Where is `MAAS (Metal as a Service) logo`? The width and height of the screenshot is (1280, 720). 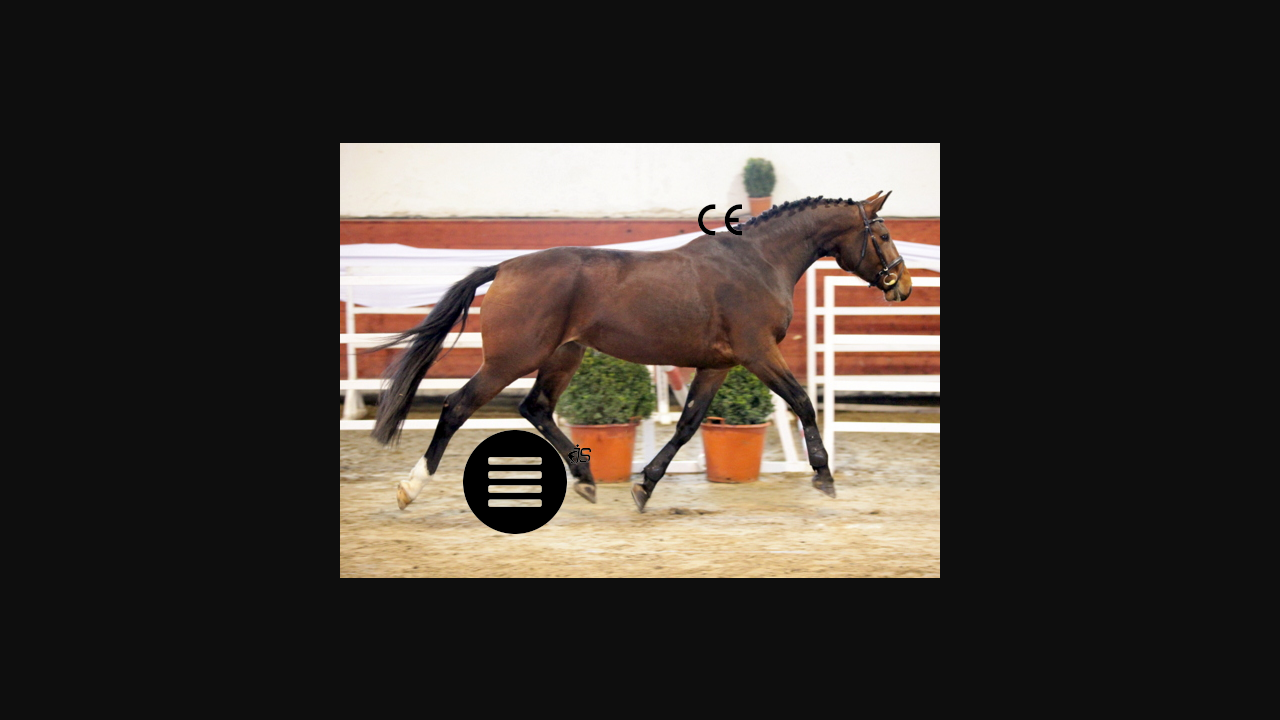
MAAS (Metal as a Service) logo is located at coordinates (515, 482).